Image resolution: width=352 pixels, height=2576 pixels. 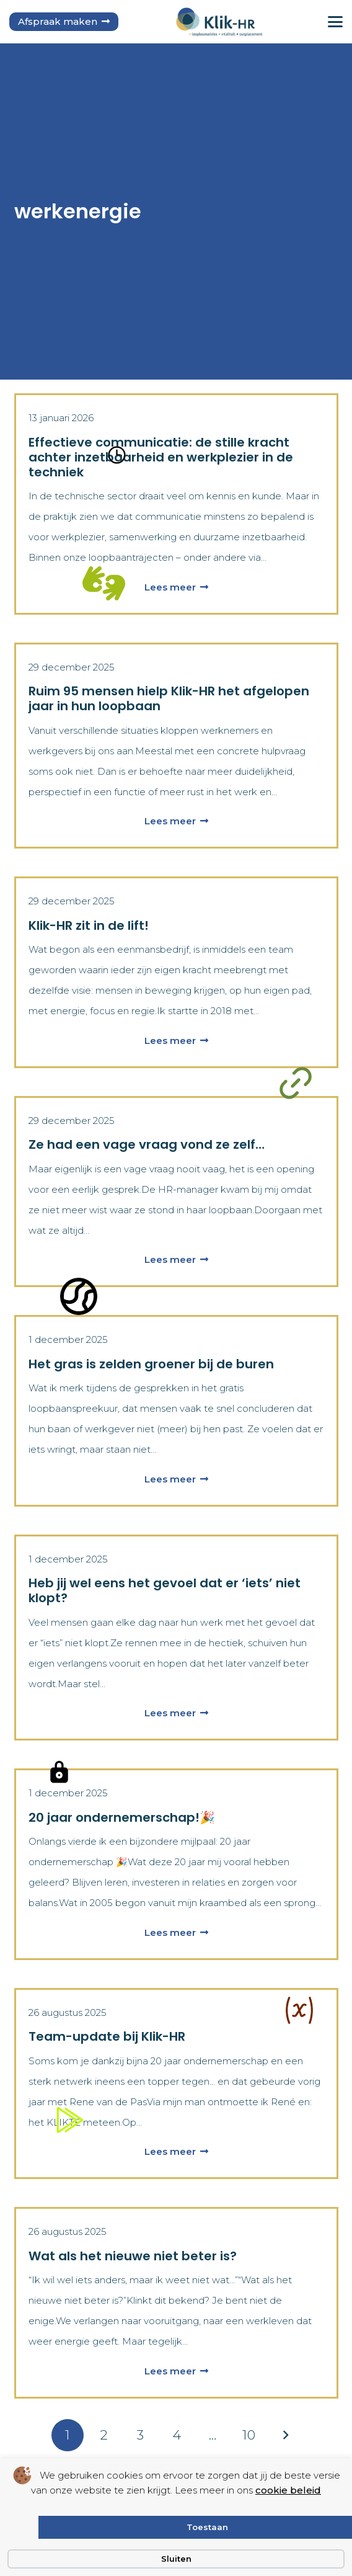 What do you see at coordinates (69, 2119) in the screenshot?
I see `run all tasks or scripts` at bounding box center [69, 2119].